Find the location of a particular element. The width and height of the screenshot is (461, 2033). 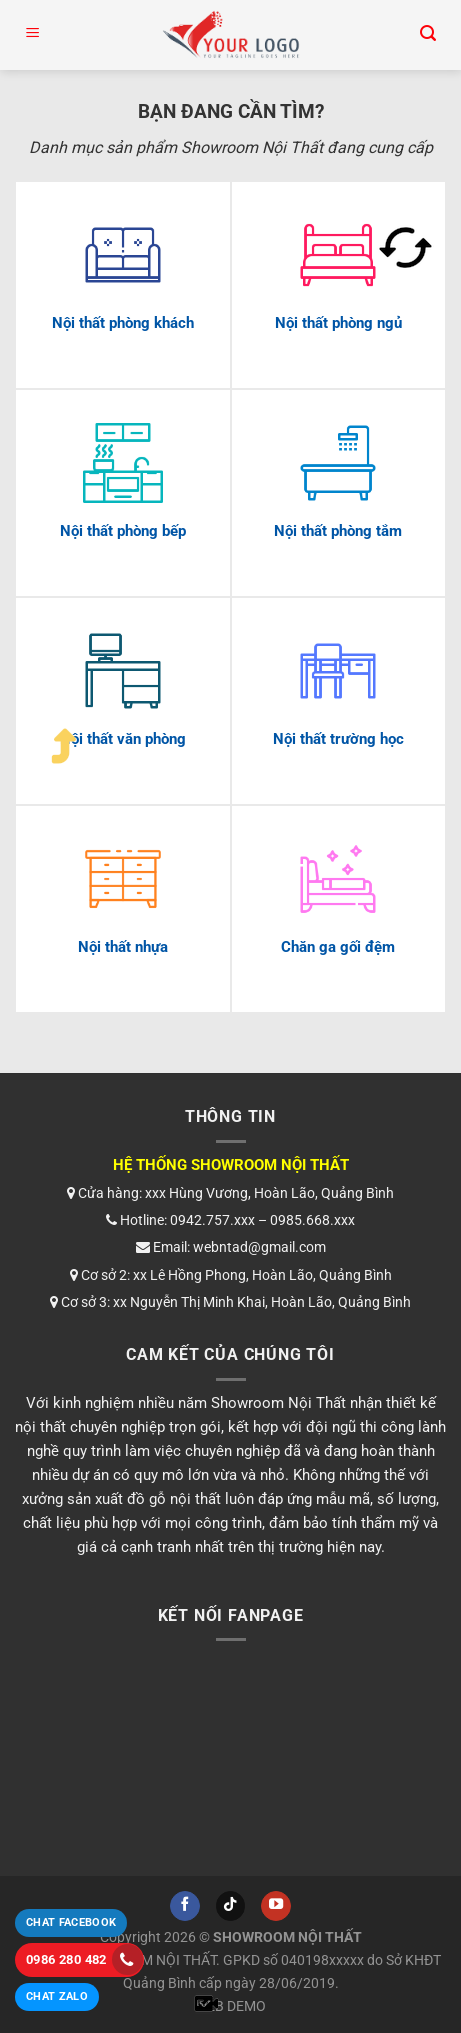

refresh or reload content is located at coordinates (405, 247).